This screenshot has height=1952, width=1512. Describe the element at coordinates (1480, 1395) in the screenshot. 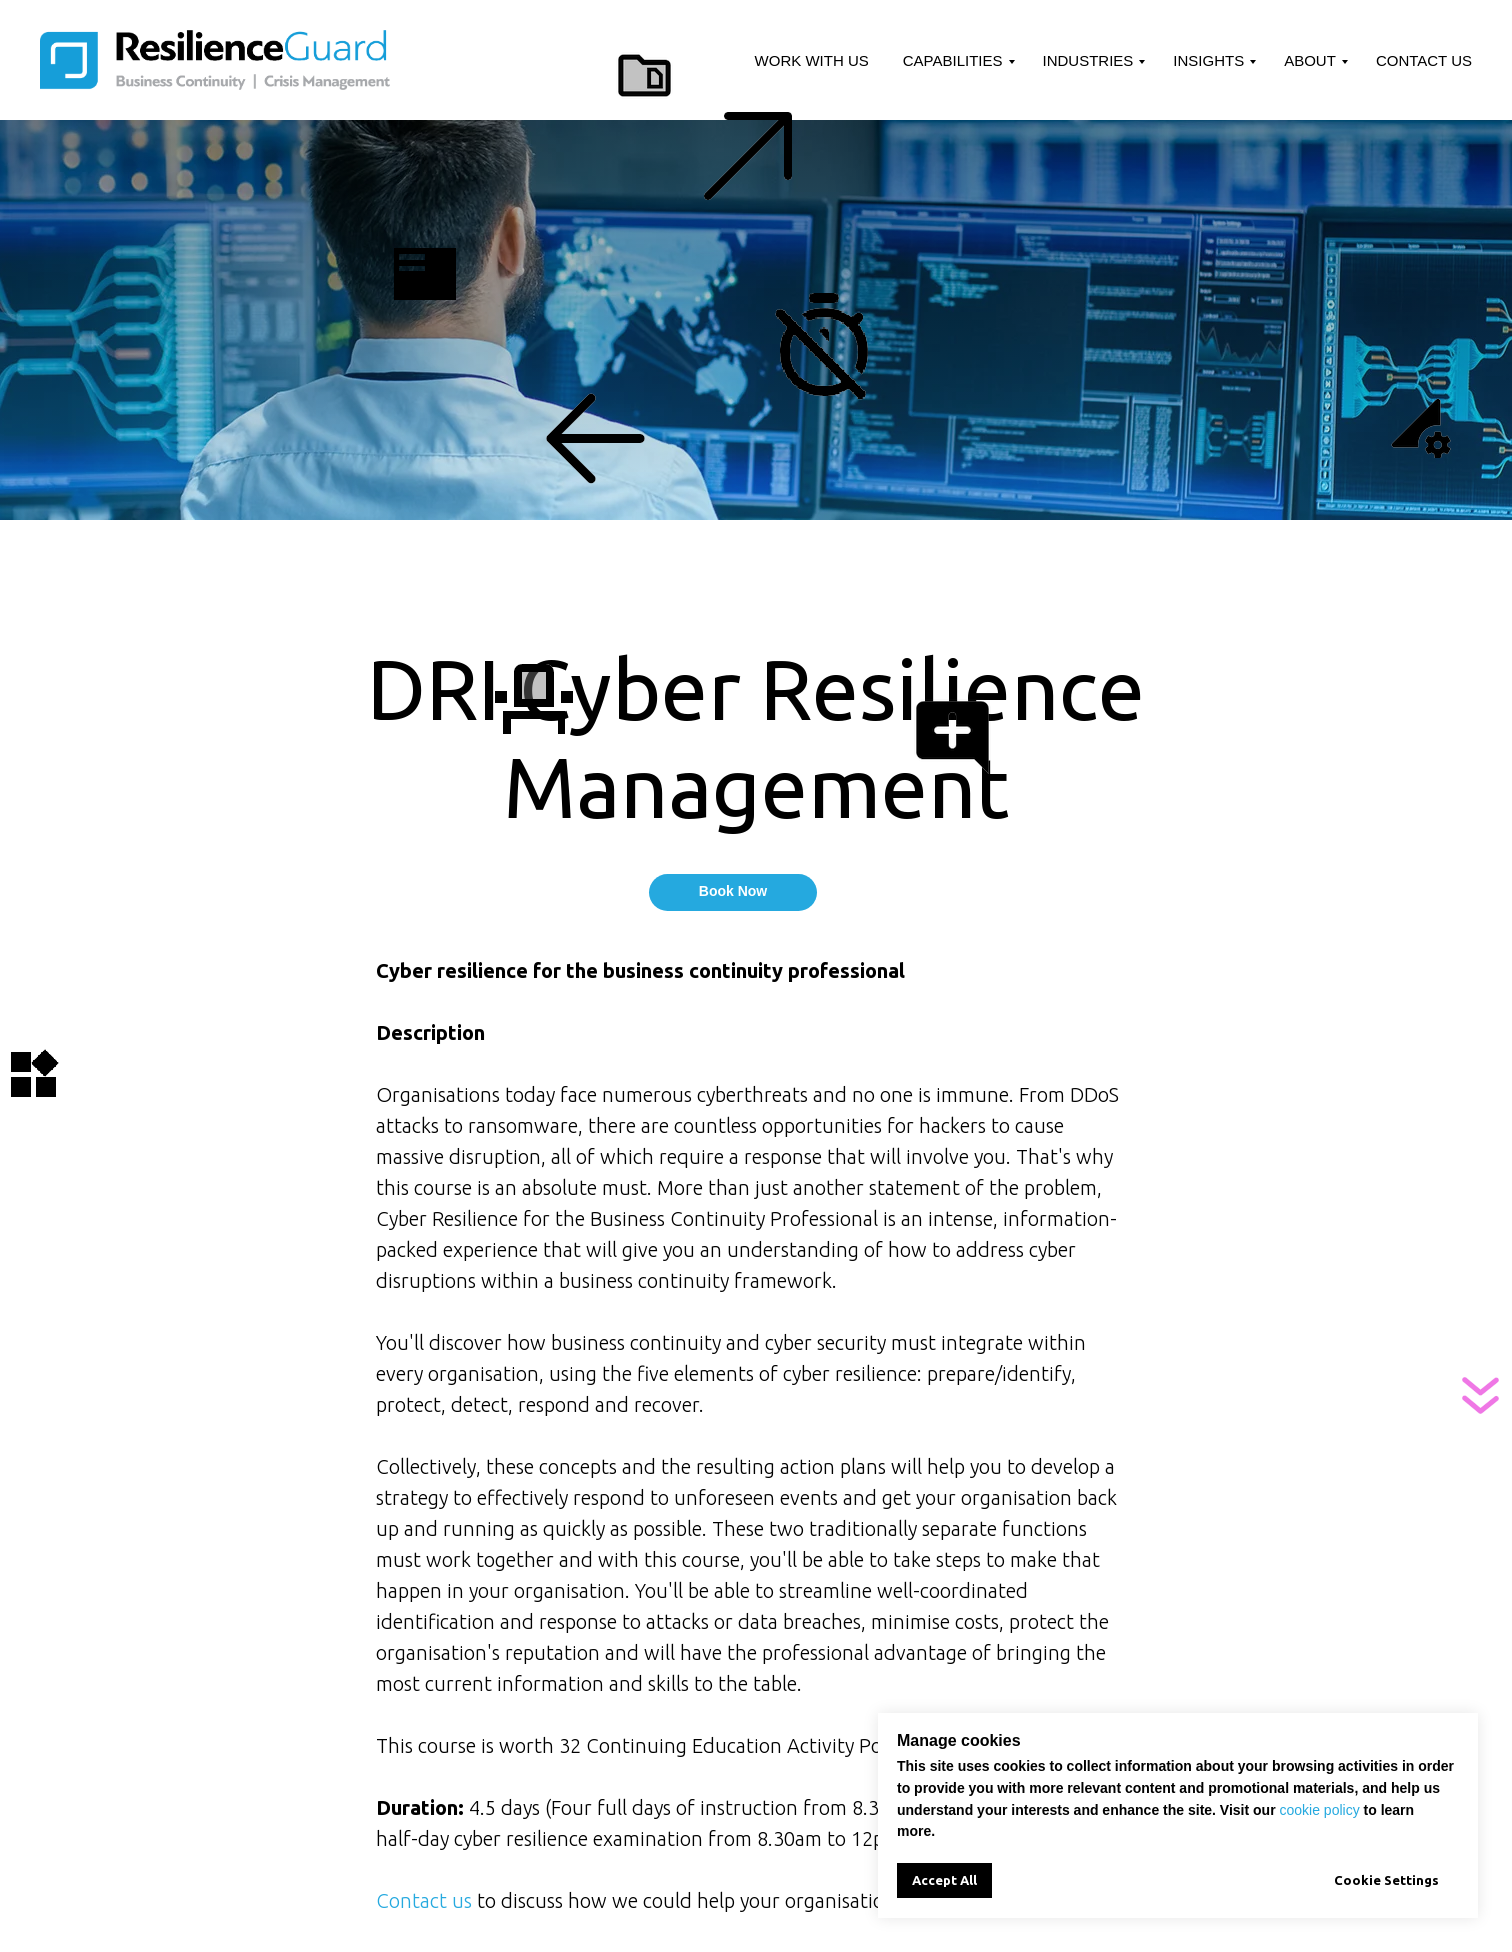

I see `expand content or show more items` at that location.